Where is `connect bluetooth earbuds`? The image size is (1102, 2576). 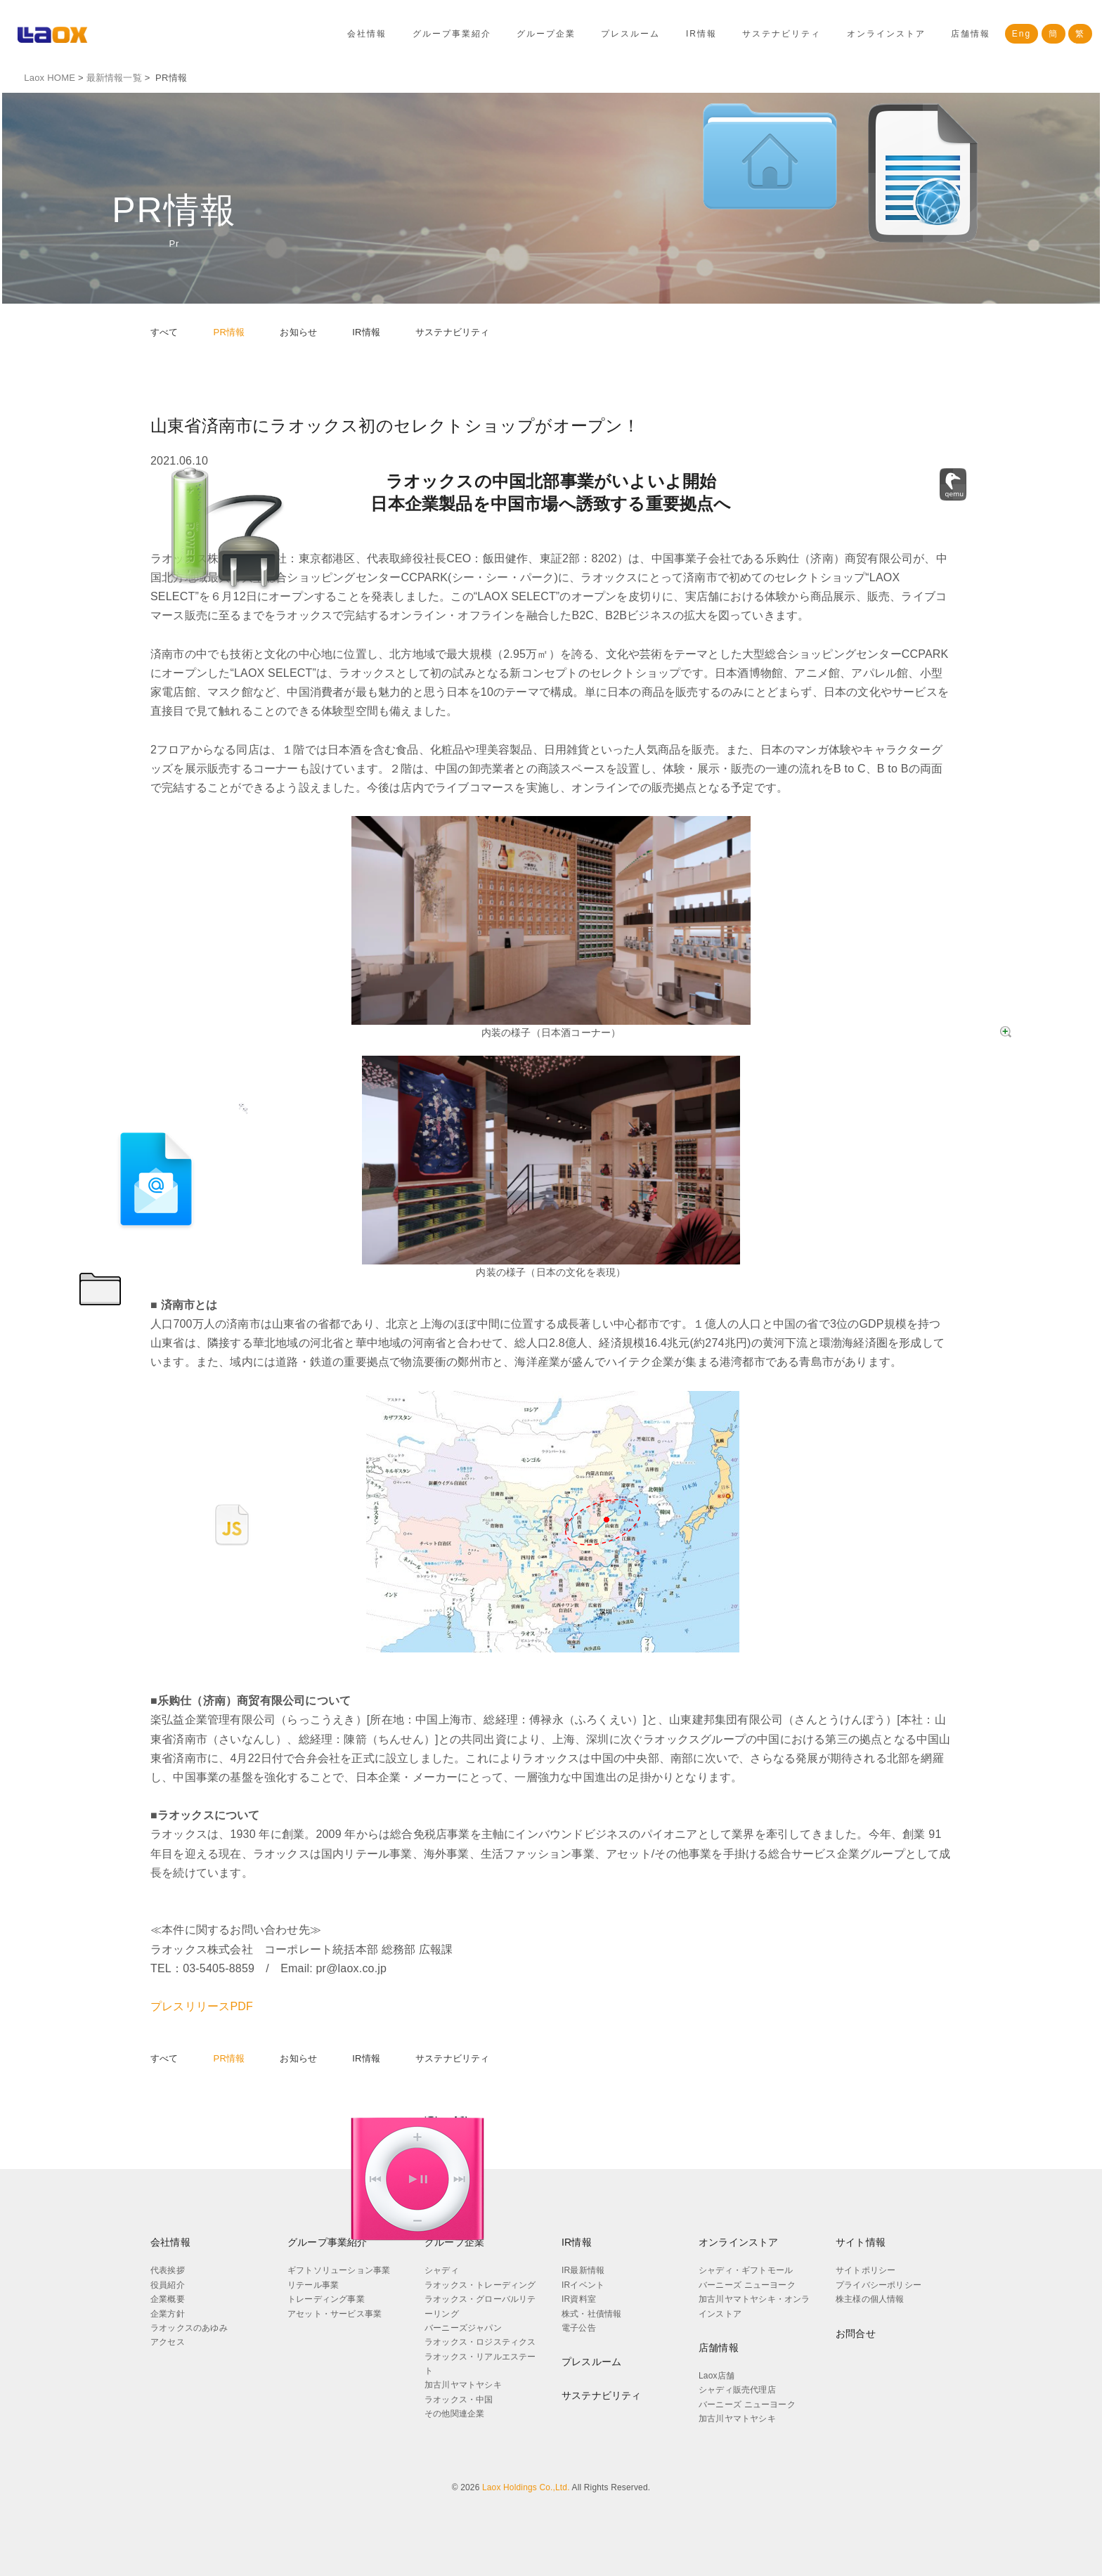 connect bluetooth earbuds is located at coordinates (243, 1108).